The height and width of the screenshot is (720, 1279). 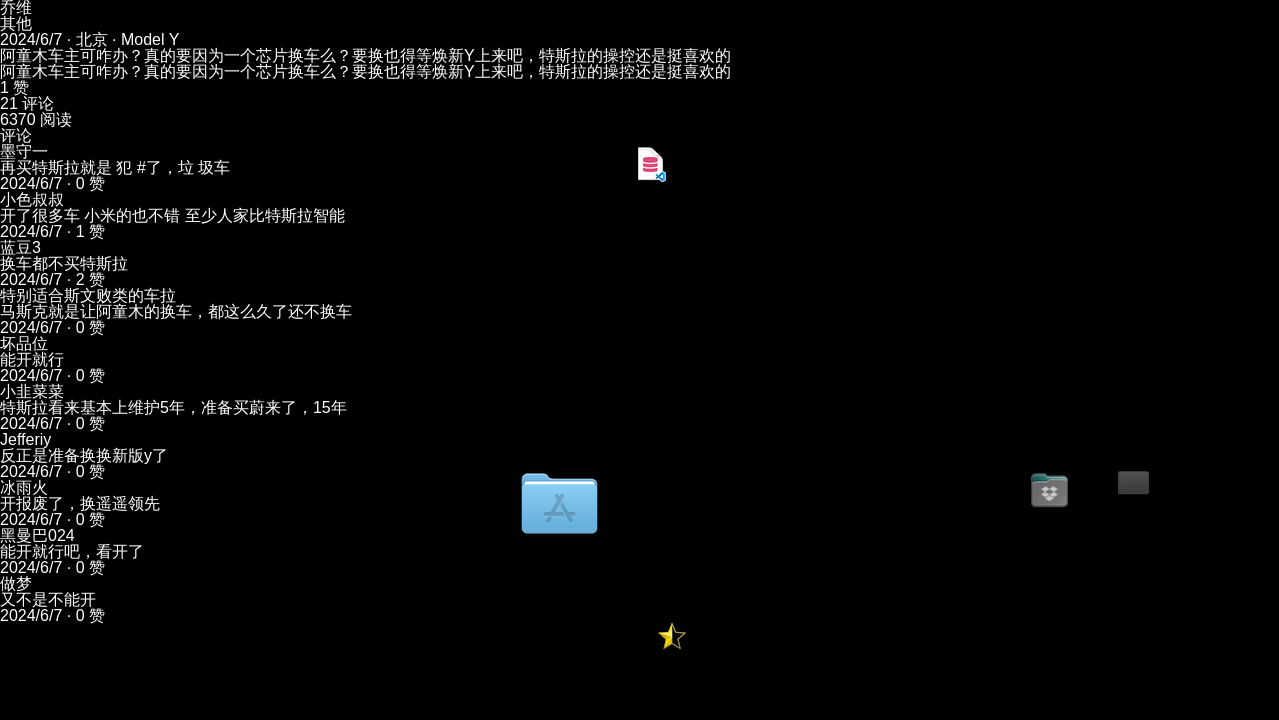 What do you see at coordinates (559, 503) in the screenshot?
I see `open your templates folder` at bounding box center [559, 503].